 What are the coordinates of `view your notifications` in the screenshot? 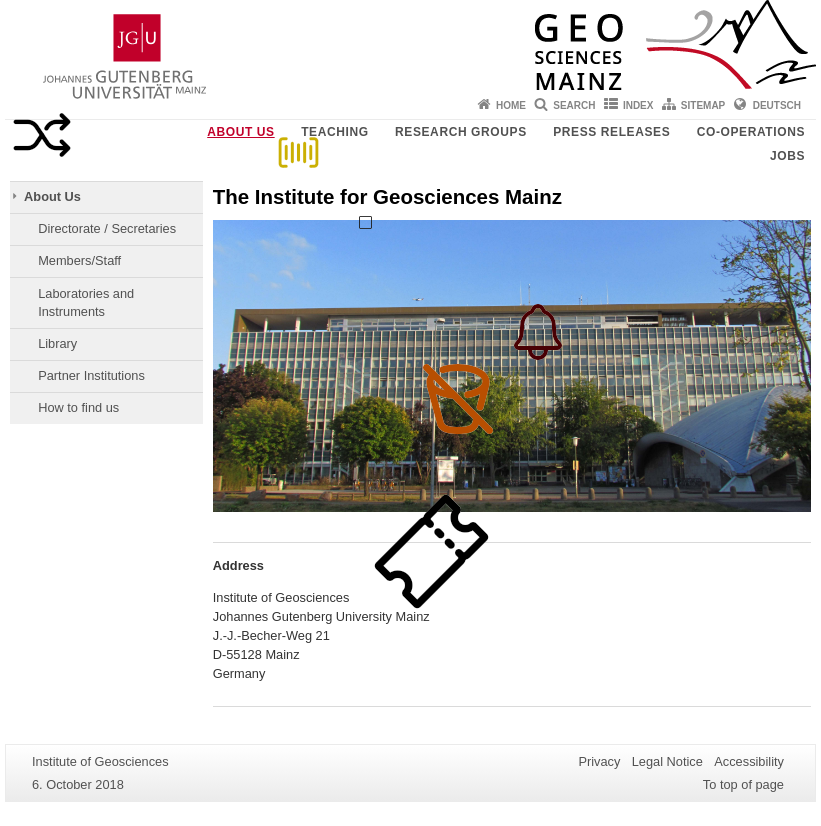 It's located at (538, 332).